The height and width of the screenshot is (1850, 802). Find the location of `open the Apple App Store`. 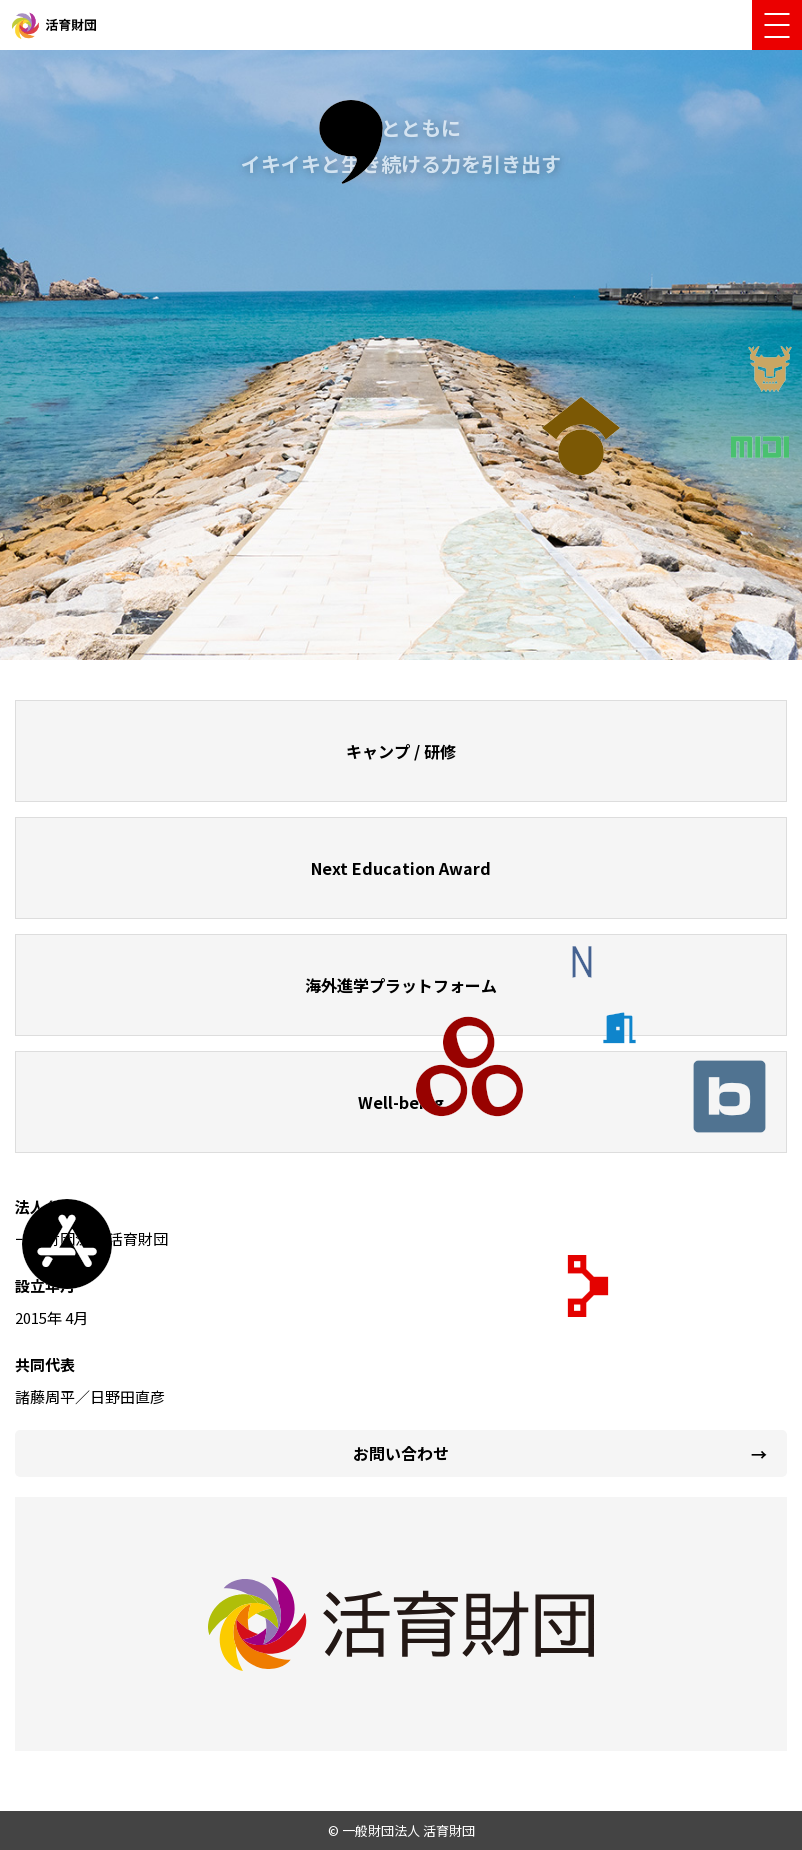

open the Apple App Store is located at coordinates (67, 1244).